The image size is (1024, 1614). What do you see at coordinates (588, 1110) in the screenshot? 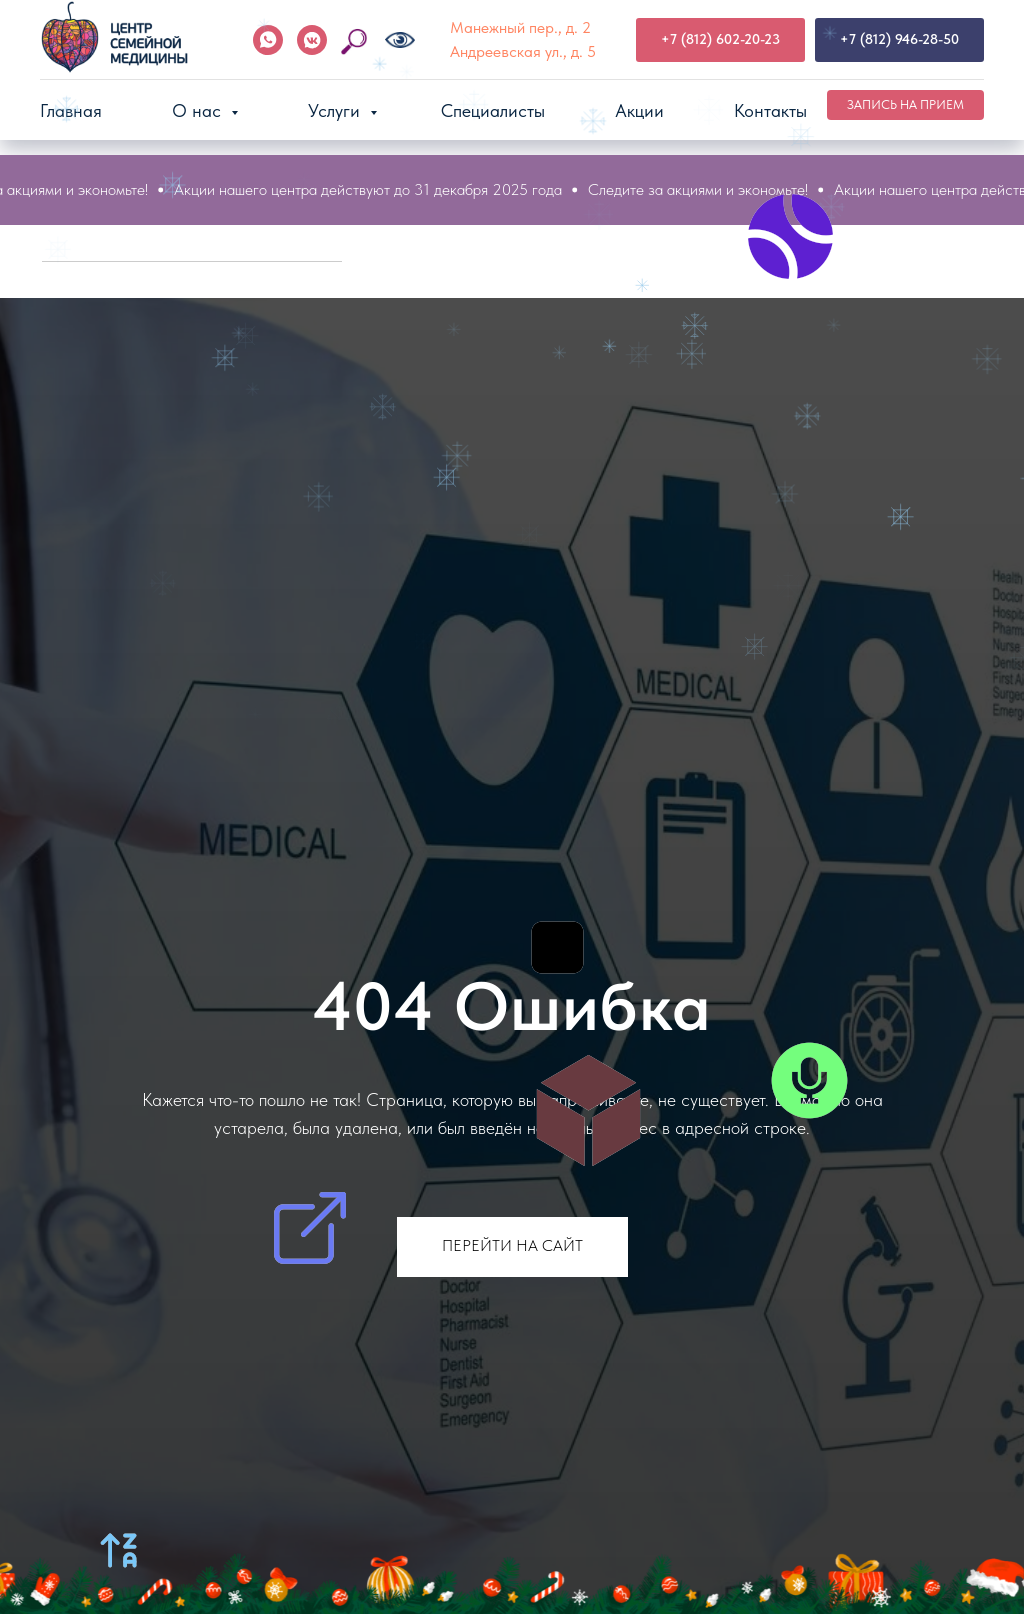
I see `view 3D model or object` at bounding box center [588, 1110].